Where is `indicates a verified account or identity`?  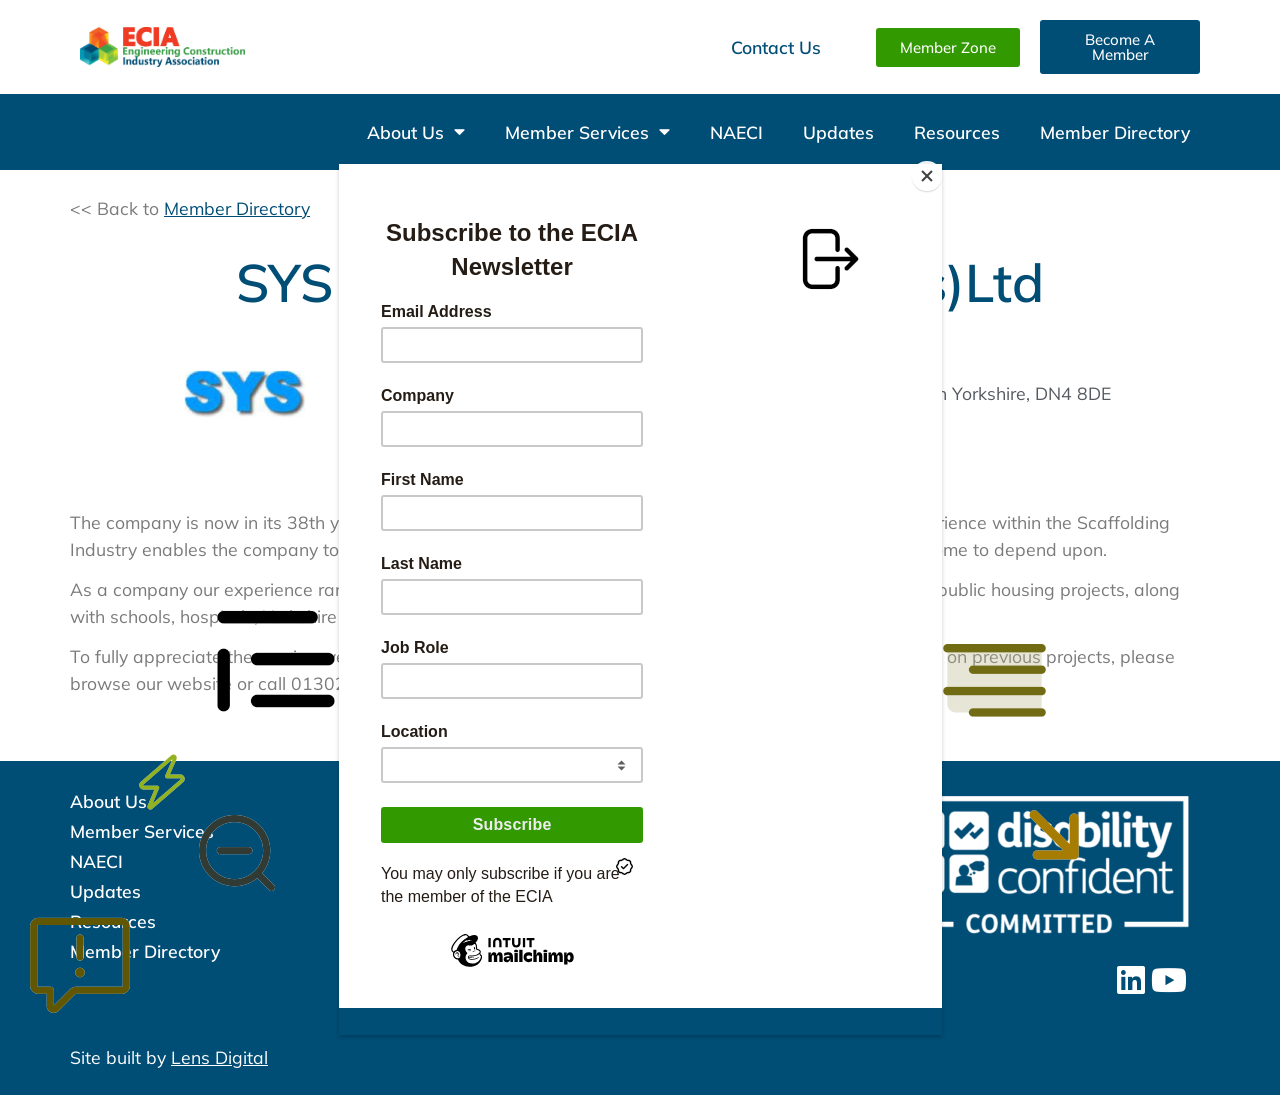 indicates a verified account or identity is located at coordinates (624, 866).